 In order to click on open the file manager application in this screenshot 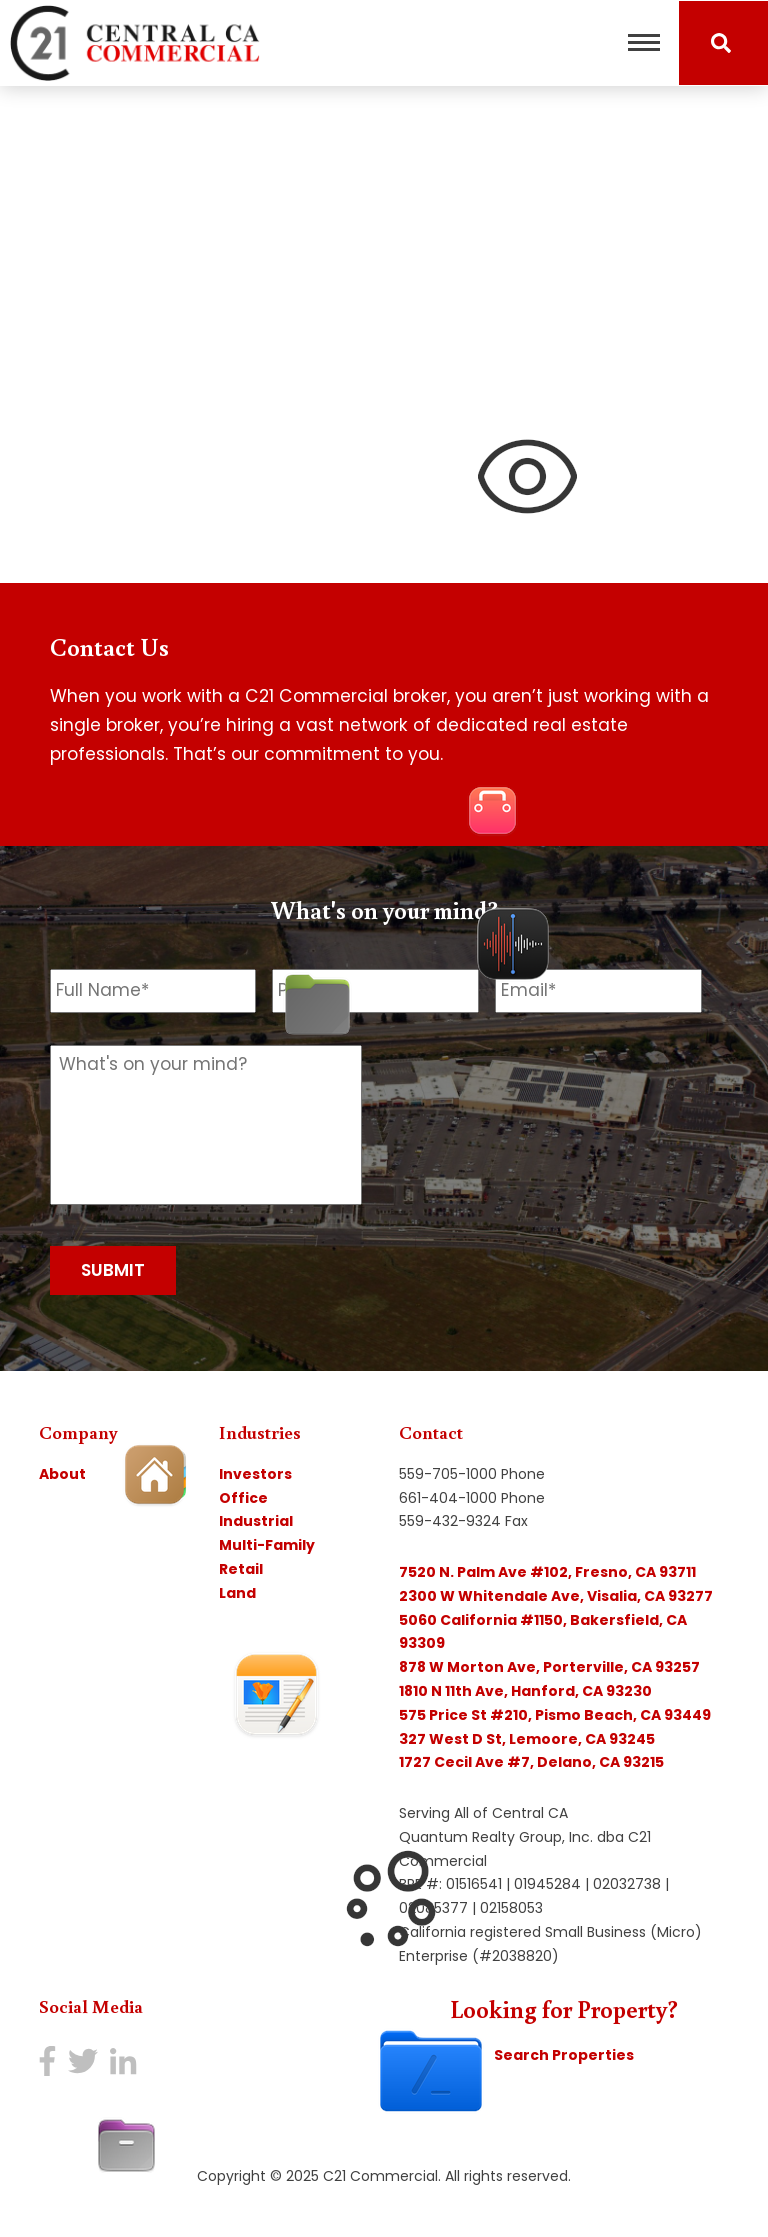, I will do `click(126, 2145)`.